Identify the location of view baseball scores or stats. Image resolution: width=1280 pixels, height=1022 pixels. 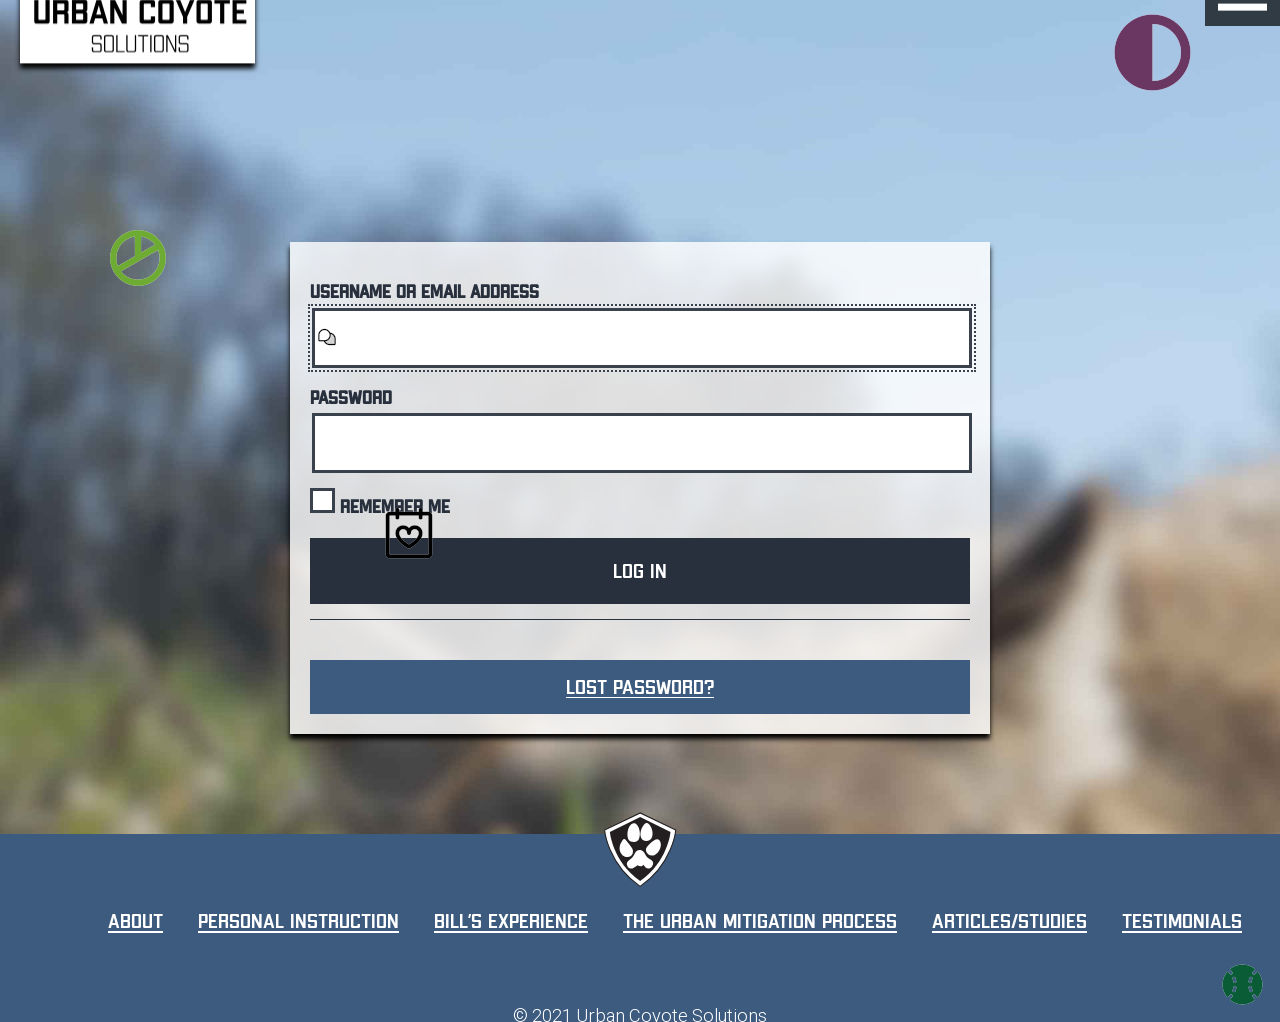
(1242, 984).